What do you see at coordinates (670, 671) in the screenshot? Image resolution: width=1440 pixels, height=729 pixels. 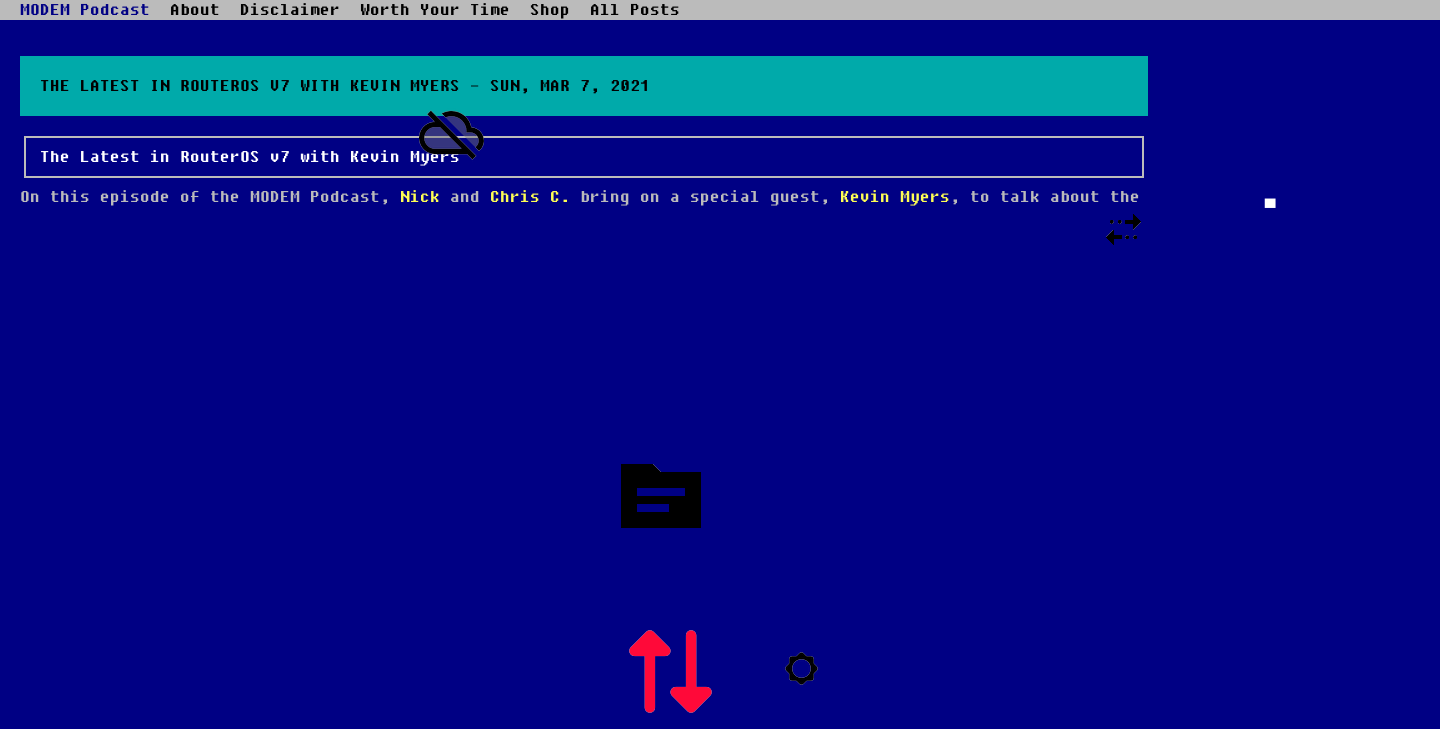 I see `adjust vertical size or height` at bounding box center [670, 671].